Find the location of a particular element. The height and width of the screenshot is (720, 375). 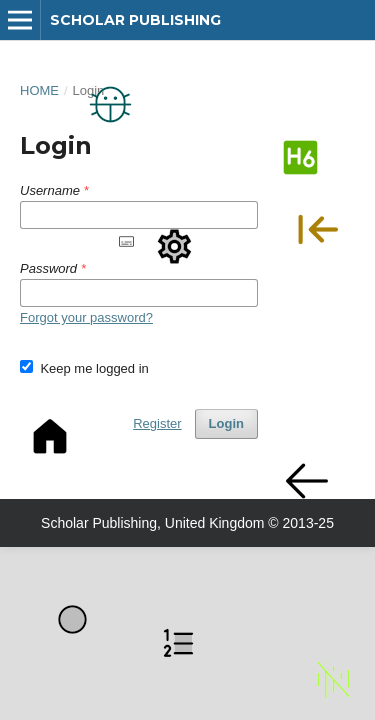

create a numbered list is located at coordinates (178, 643).